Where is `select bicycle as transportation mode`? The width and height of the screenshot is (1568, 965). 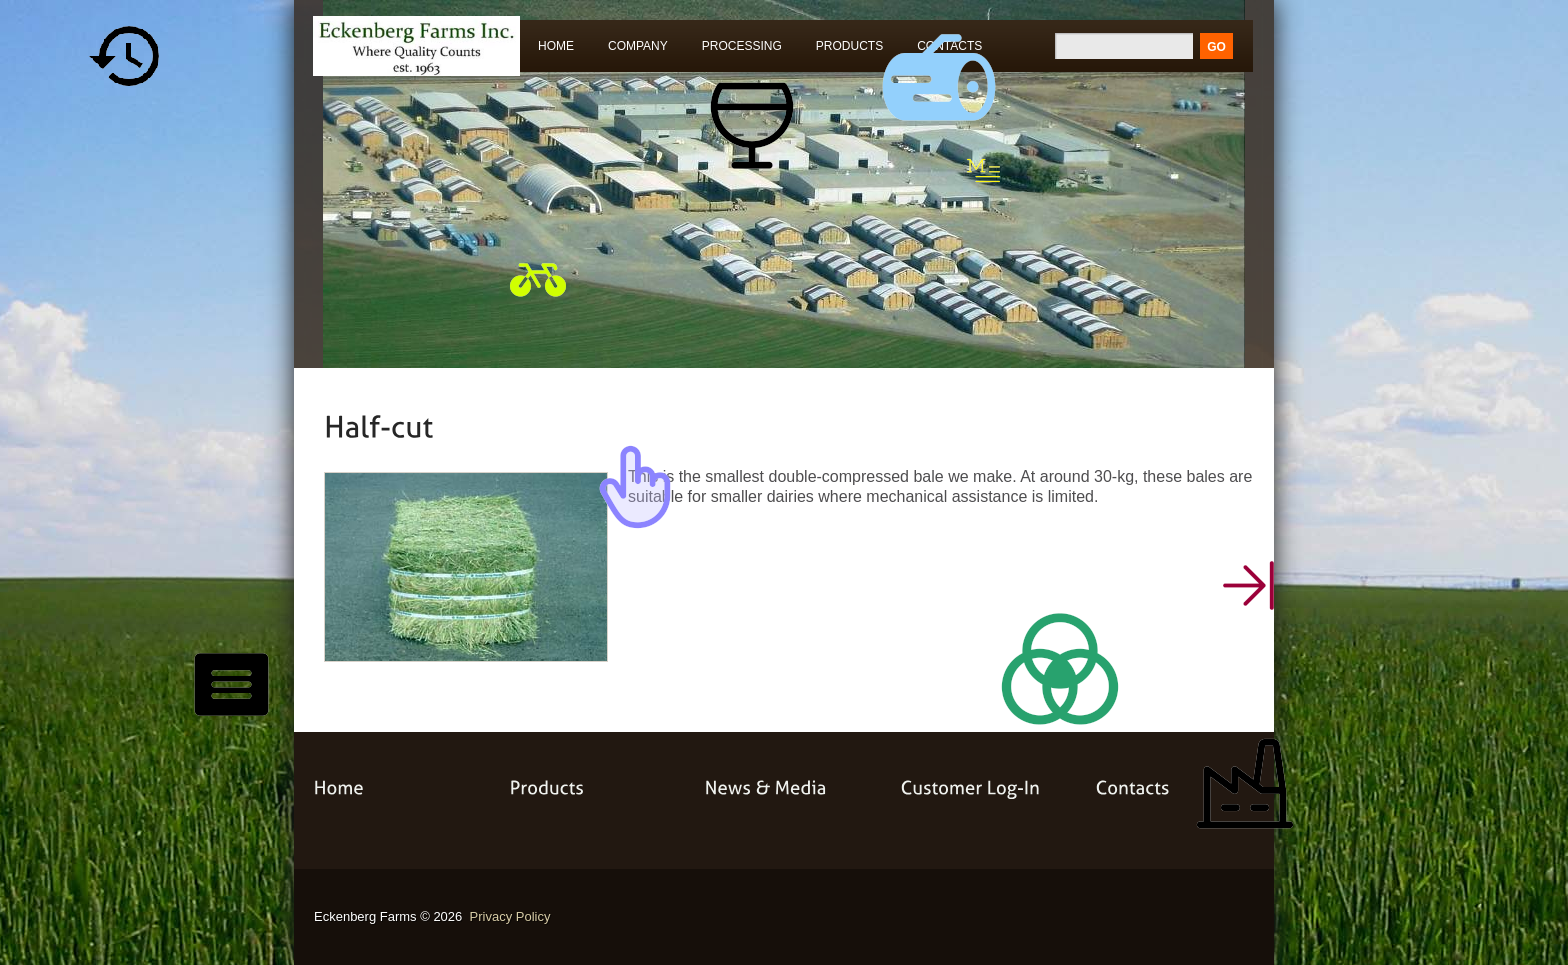 select bicycle as transportation mode is located at coordinates (538, 279).